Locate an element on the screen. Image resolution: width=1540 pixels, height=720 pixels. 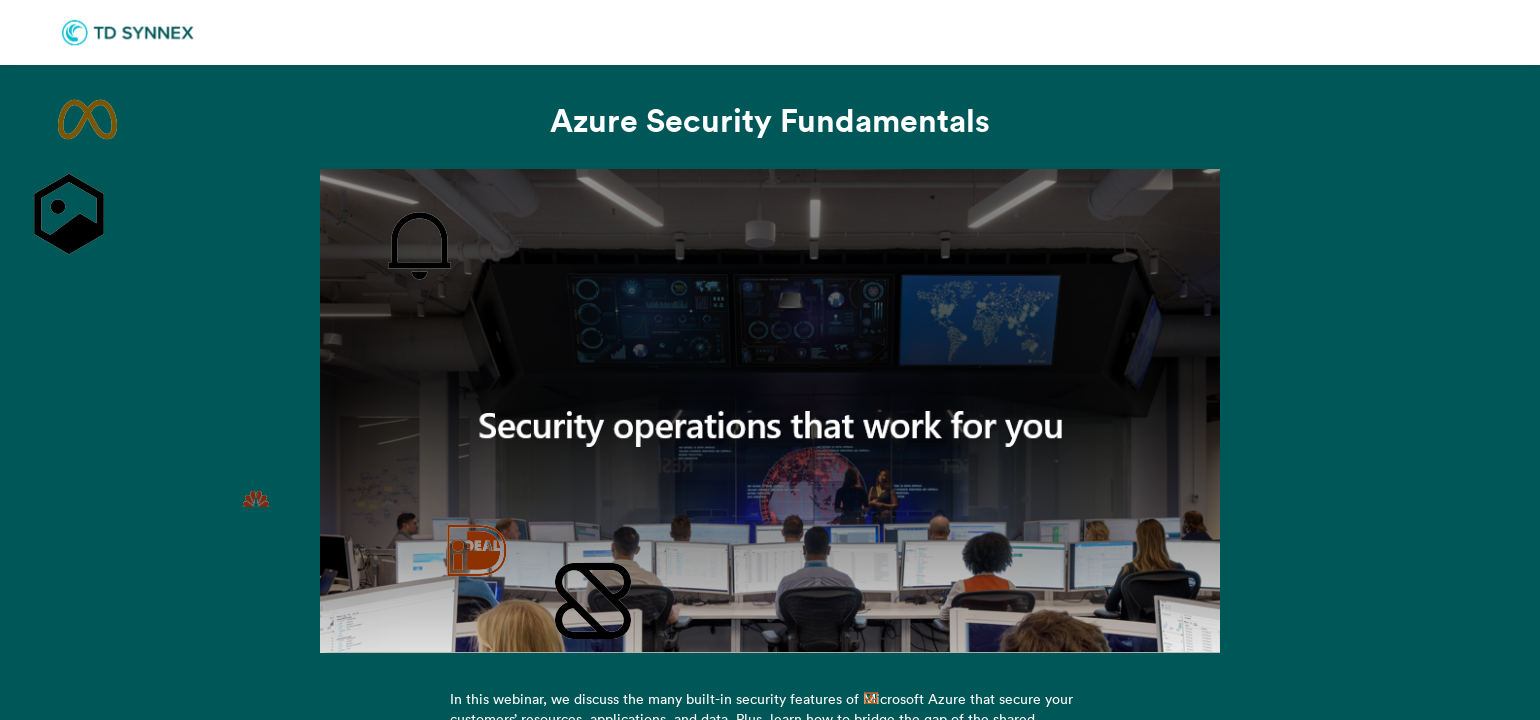
pay with iDEAL payment method is located at coordinates (476, 550).